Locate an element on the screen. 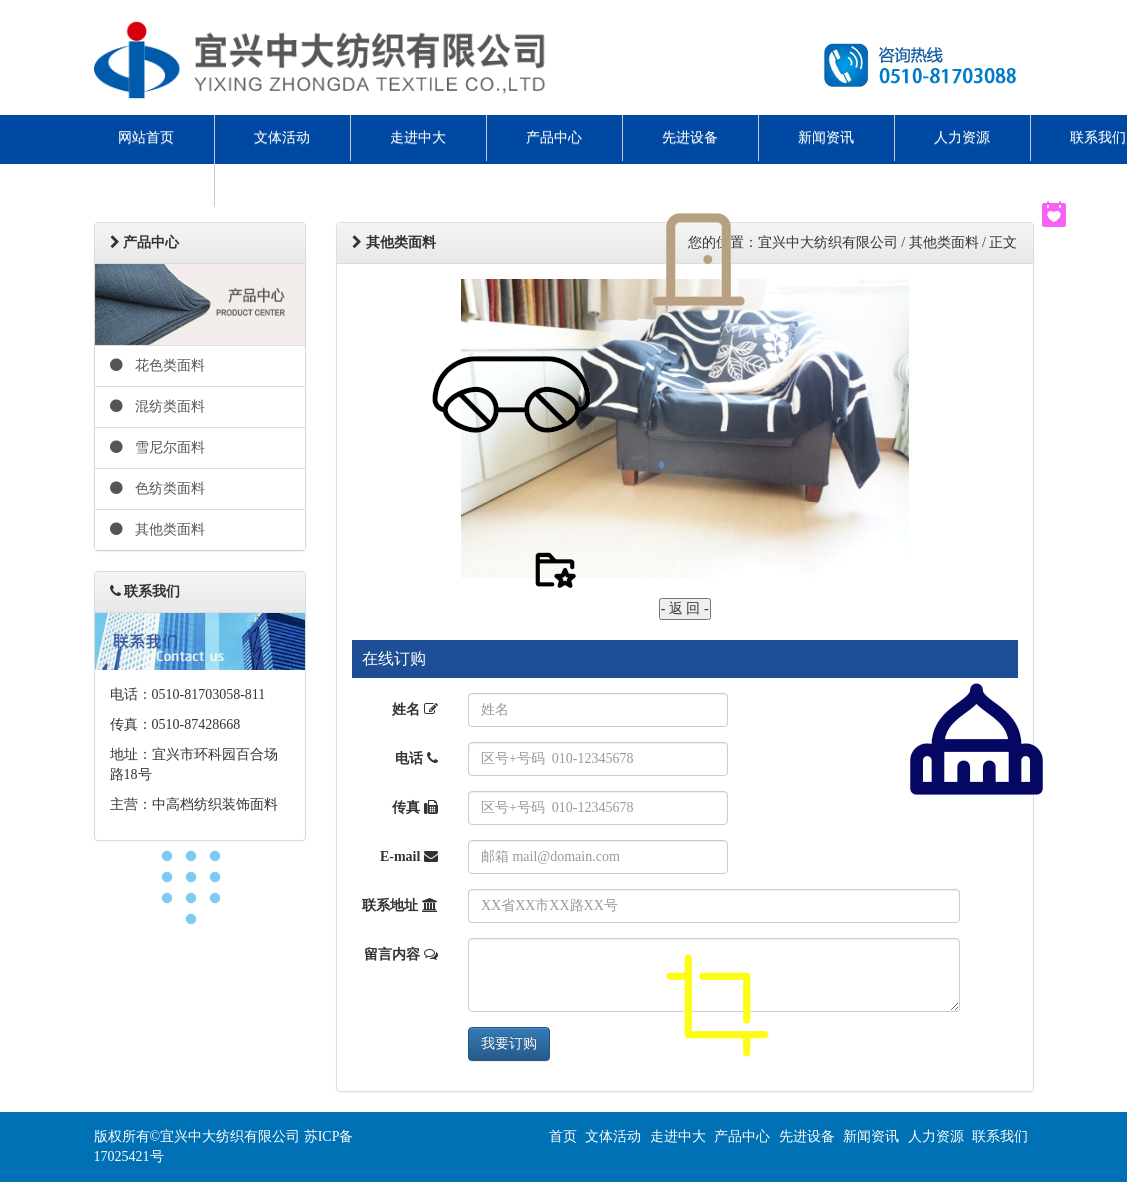 Image resolution: width=1127 pixels, height=1182 pixels. indicates no cellular signal available is located at coordinates (687, 445).